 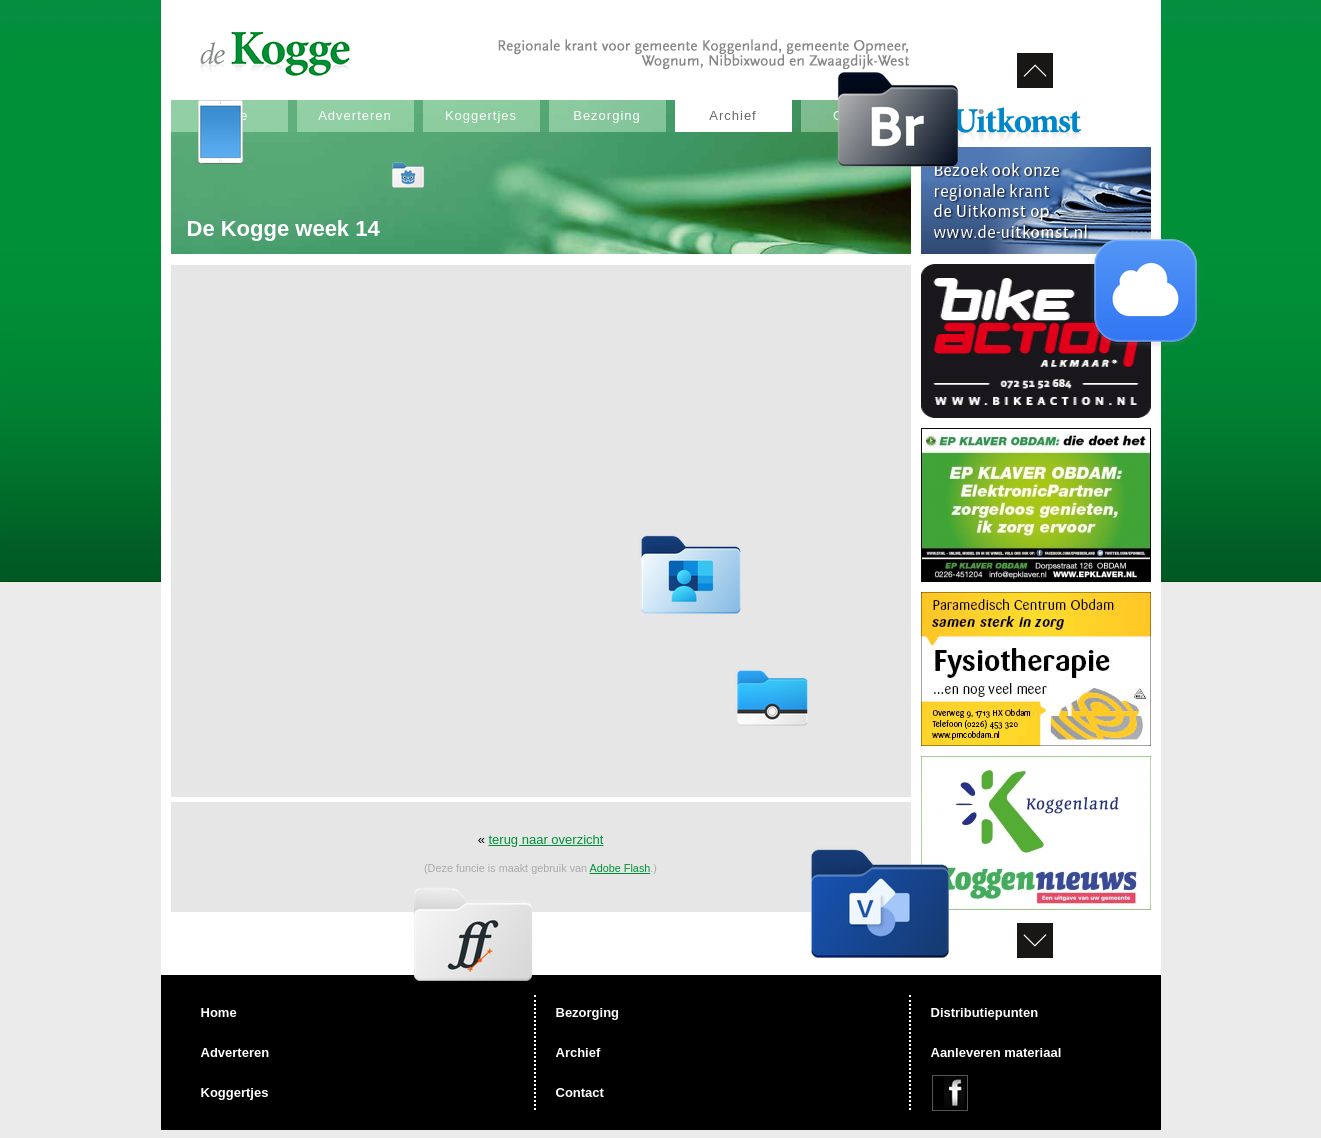 What do you see at coordinates (897, 122) in the screenshot?
I see `folder containing Adobe Bridge files` at bounding box center [897, 122].